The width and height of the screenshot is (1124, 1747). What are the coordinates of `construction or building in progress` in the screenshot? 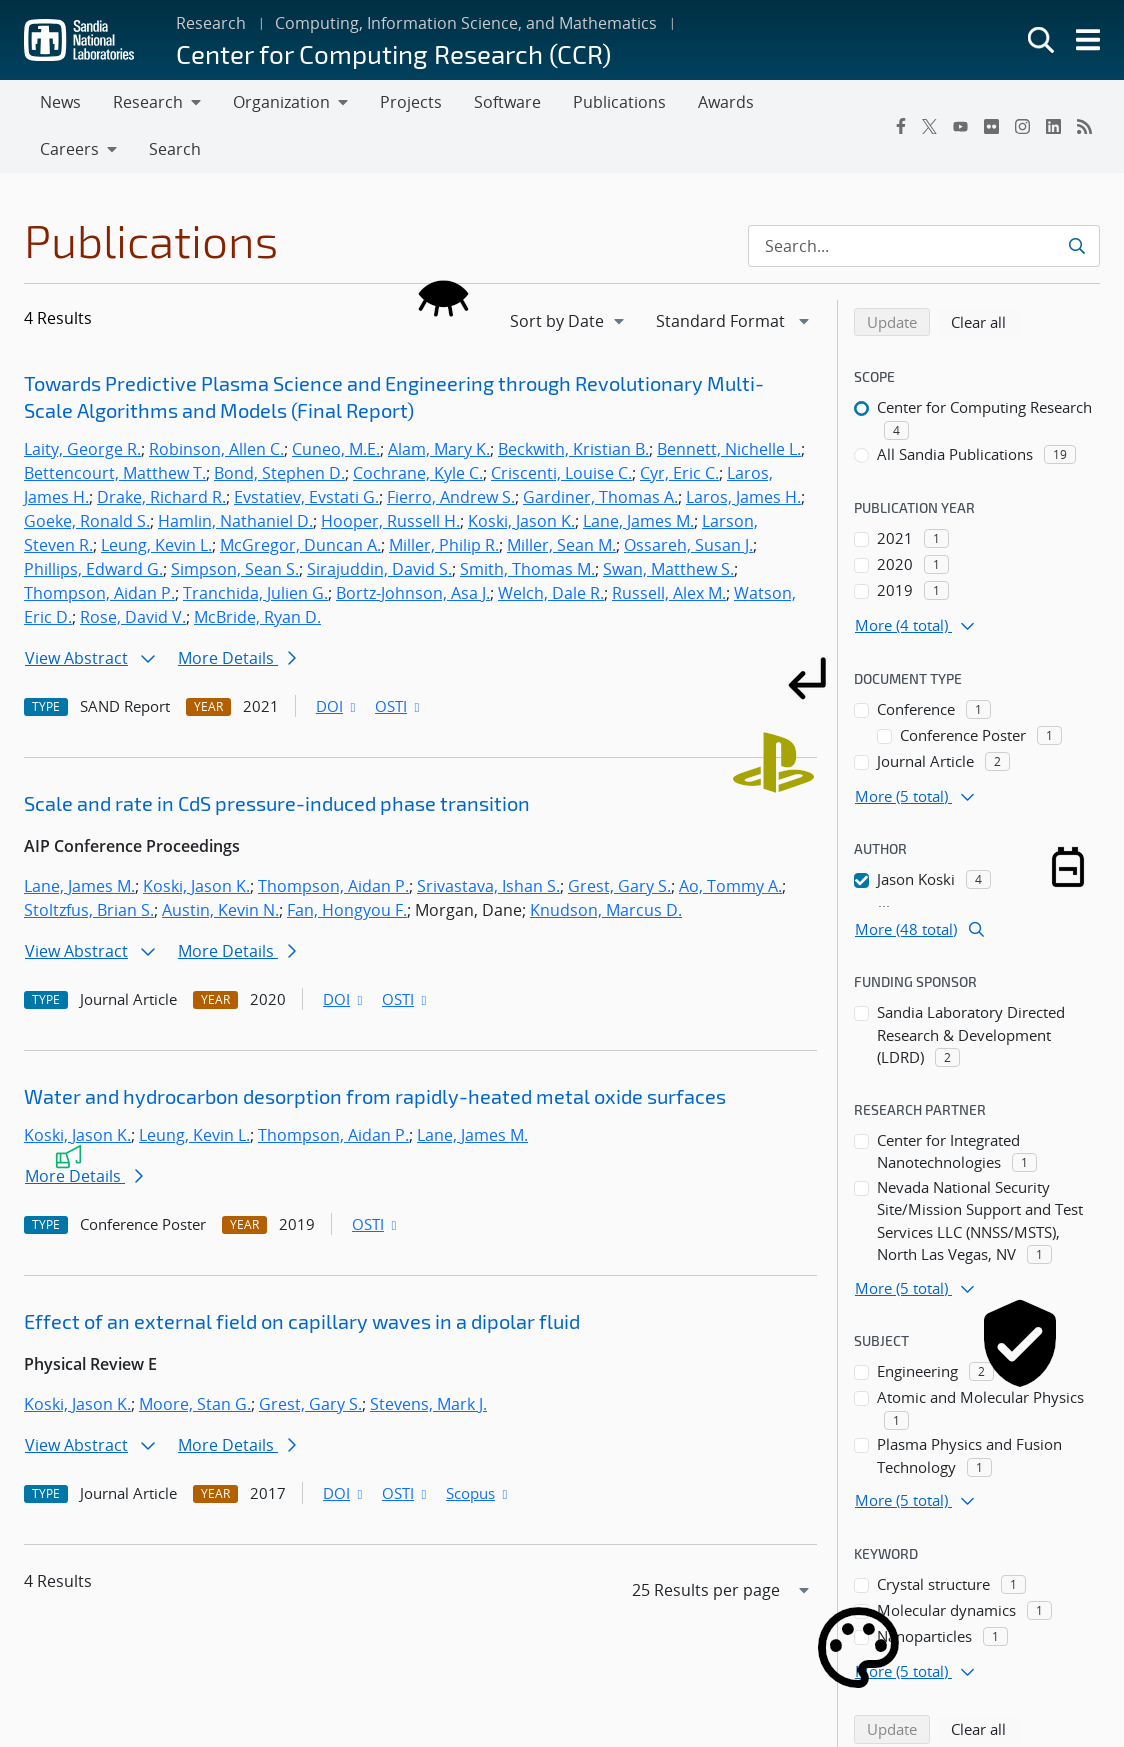 It's located at (69, 1158).